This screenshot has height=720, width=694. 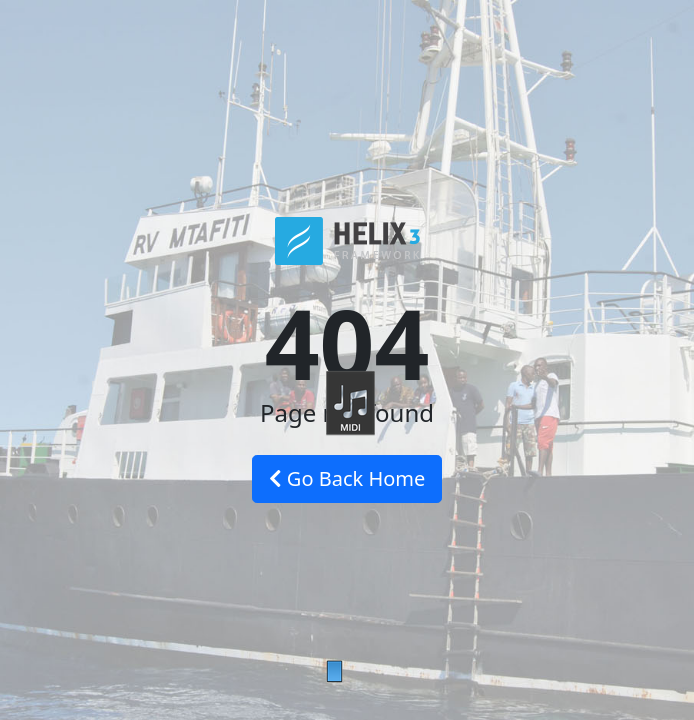 I want to click on a standard MIDI file in GarageBand, so click(x=350, y=404).